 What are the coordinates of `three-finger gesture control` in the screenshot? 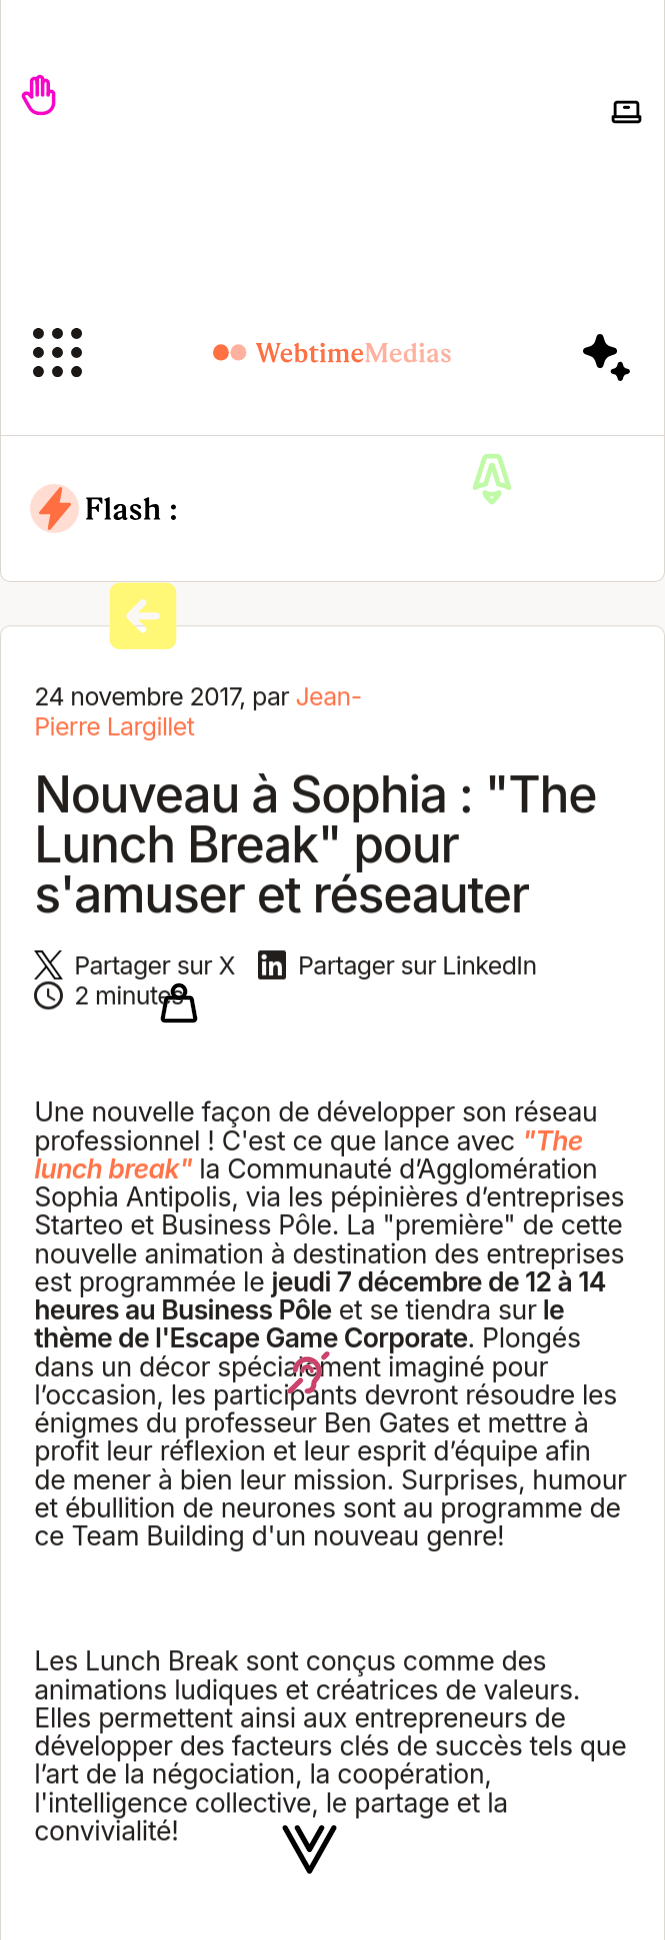 It's located at (39, 95).